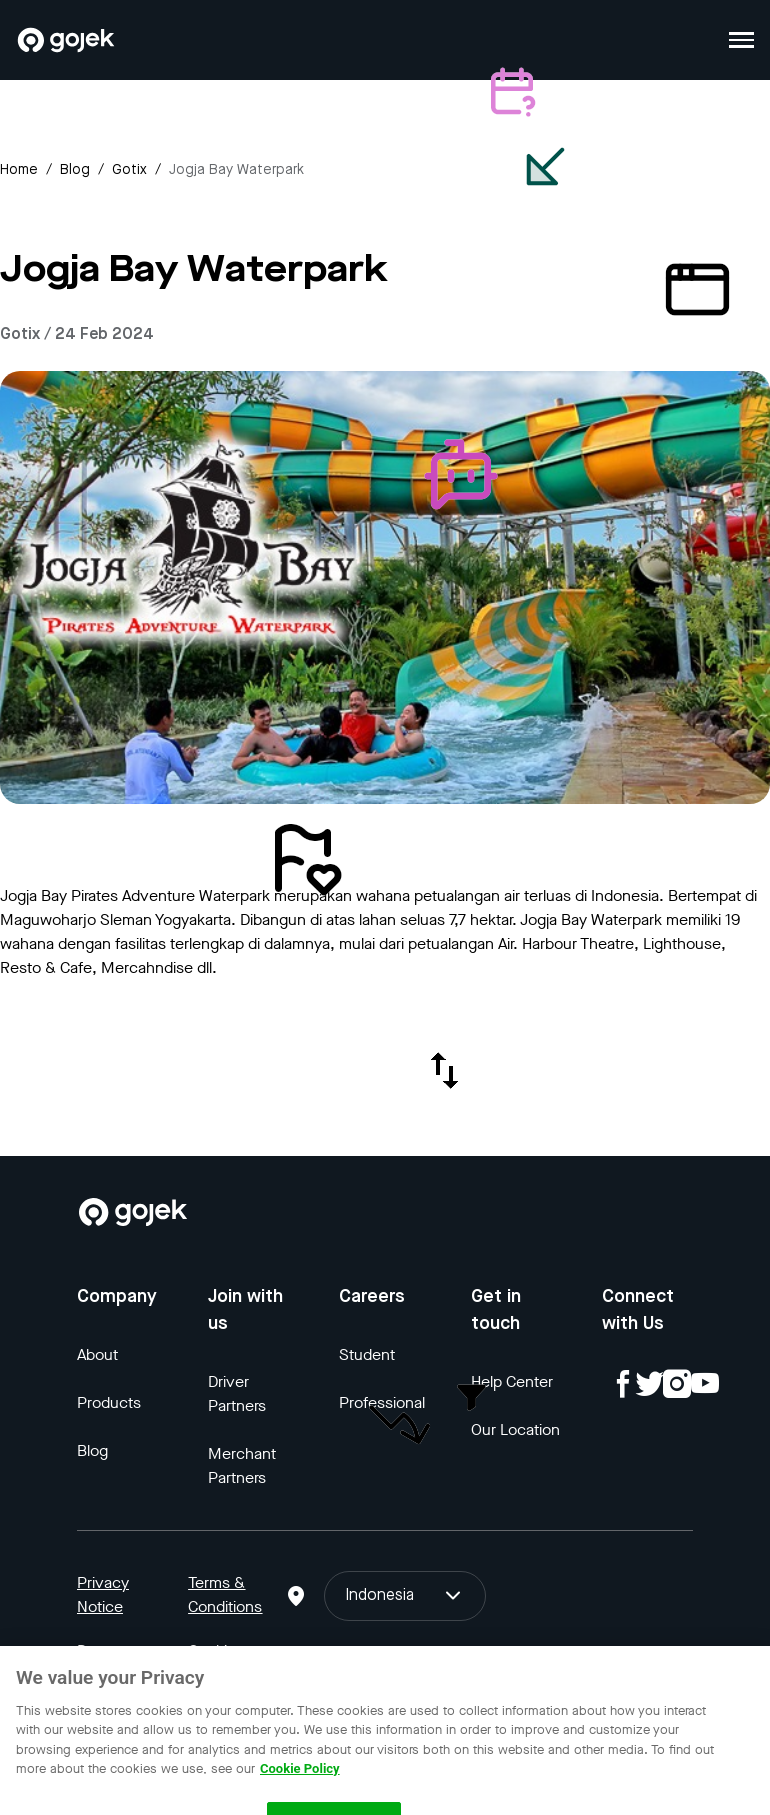 The image size is (770, 1815). Describe the element at coordinates (400, 1425) in the screenshot. I see `indicates a declining trend or decreasing value` at that location.